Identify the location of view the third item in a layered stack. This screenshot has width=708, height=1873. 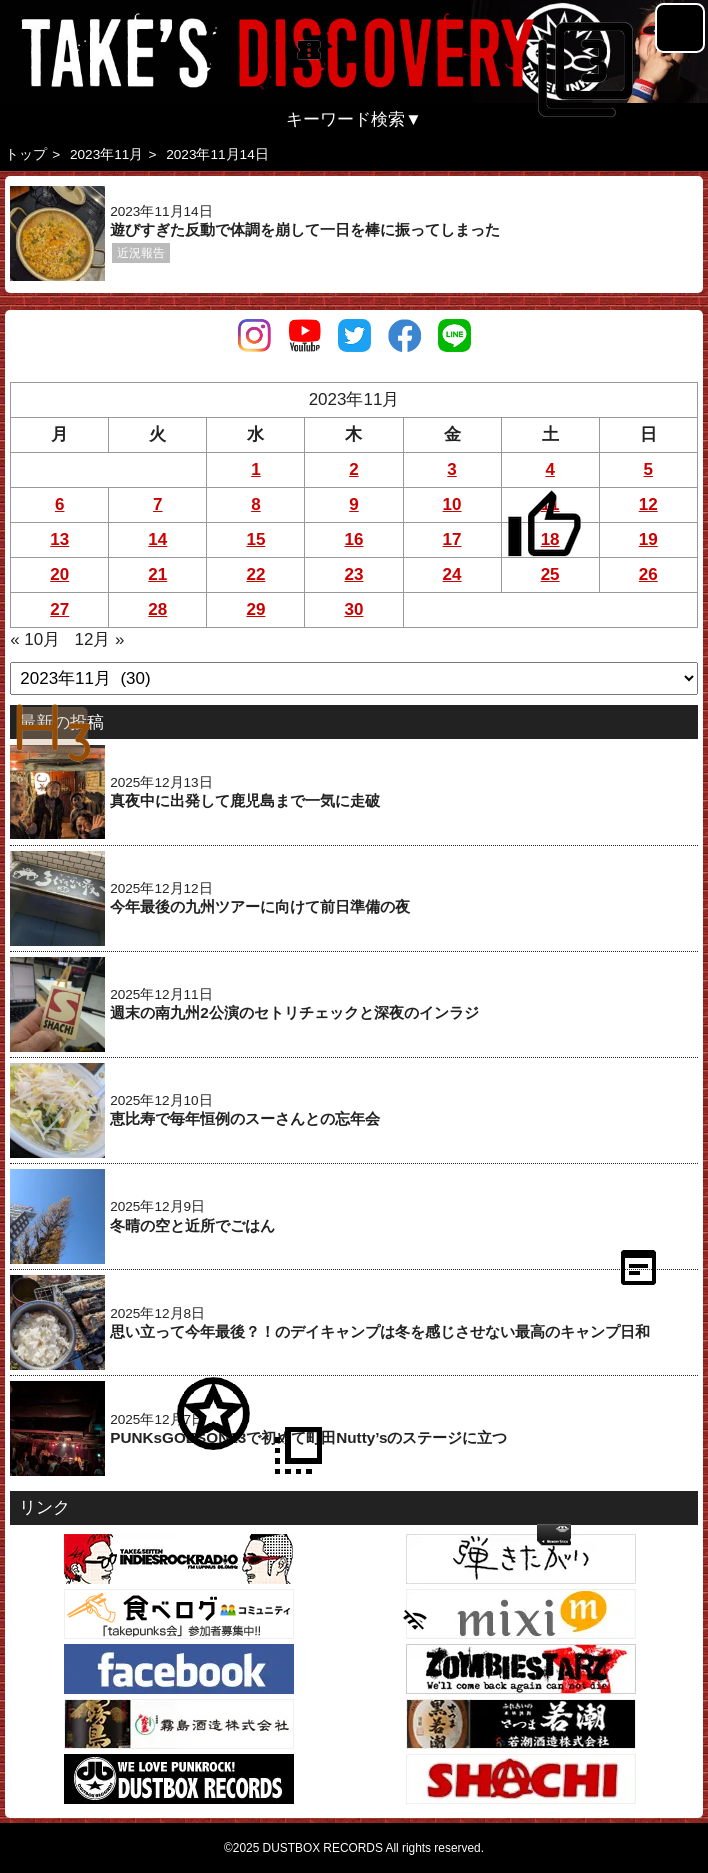
(585, 69).